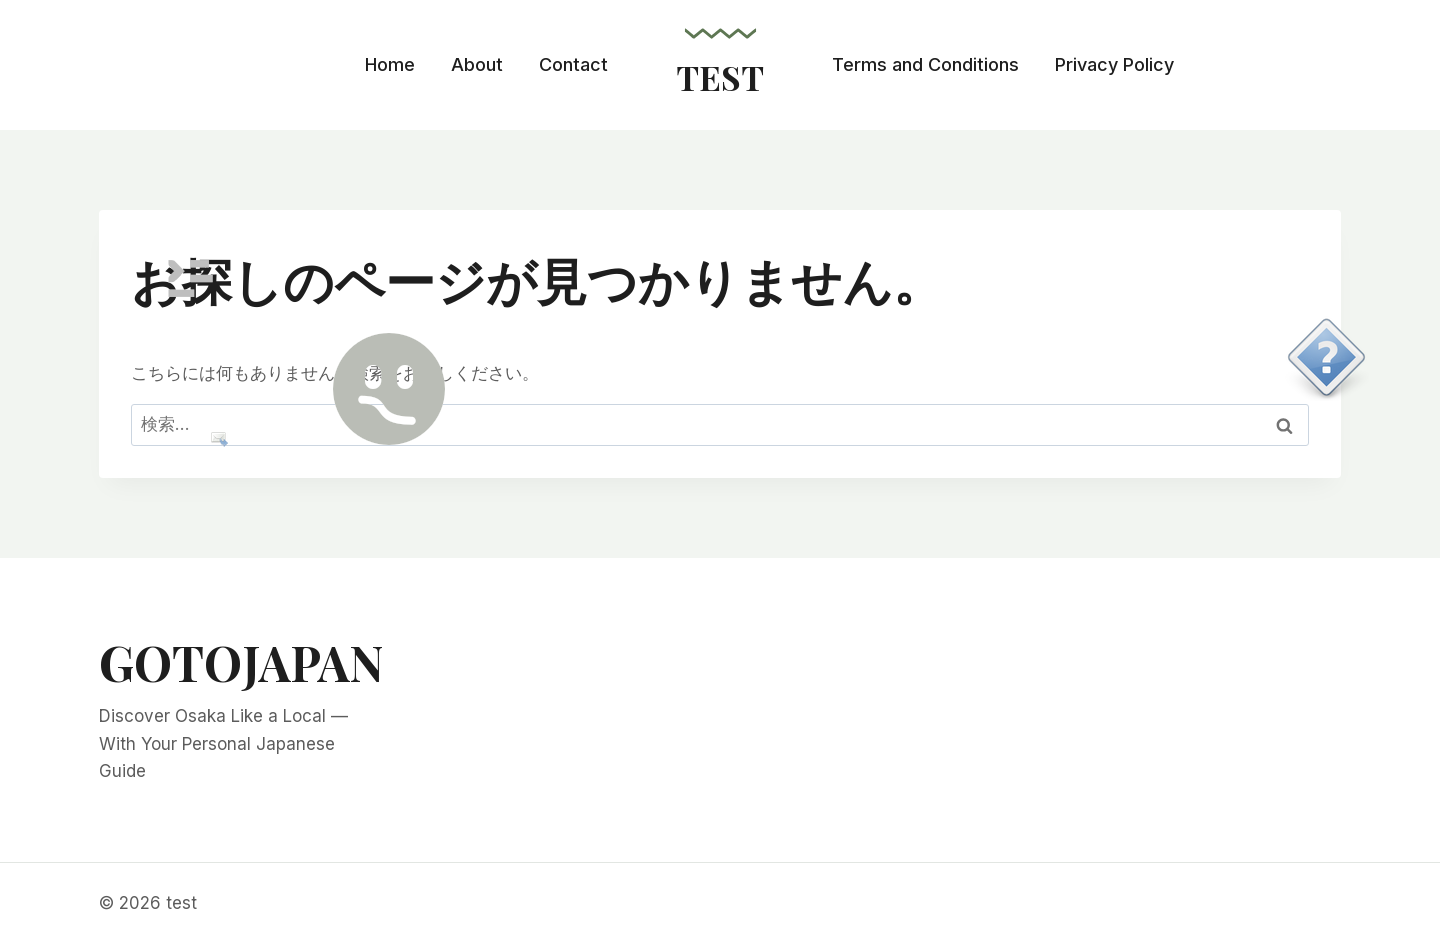  I want to click on forward this email to another recipient, so click(219, 438).